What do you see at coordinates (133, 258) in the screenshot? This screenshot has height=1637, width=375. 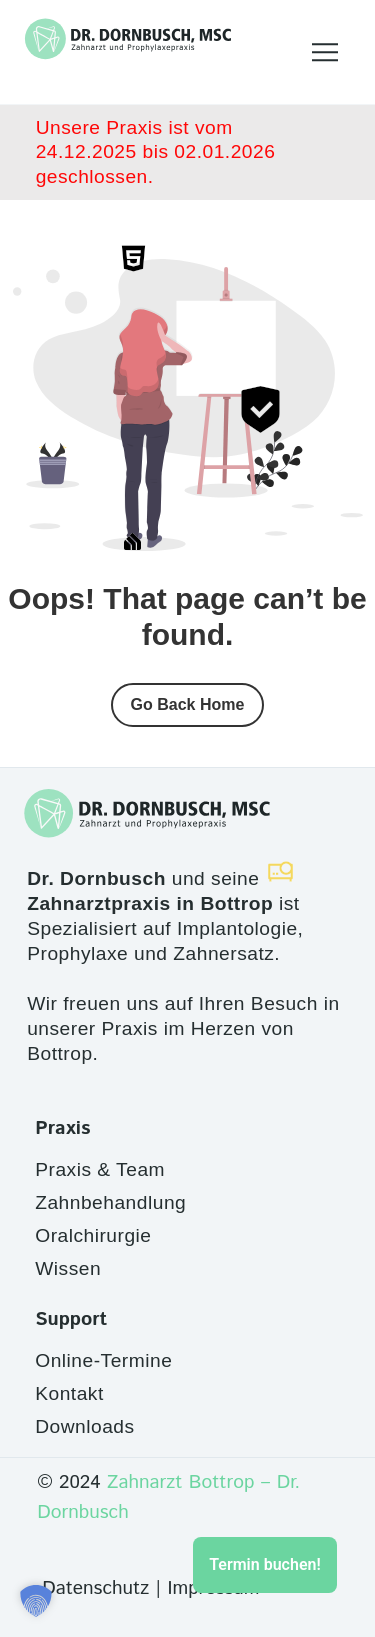 I see `indicates HTML5 technology or web development` at bounding box center [133, 258].